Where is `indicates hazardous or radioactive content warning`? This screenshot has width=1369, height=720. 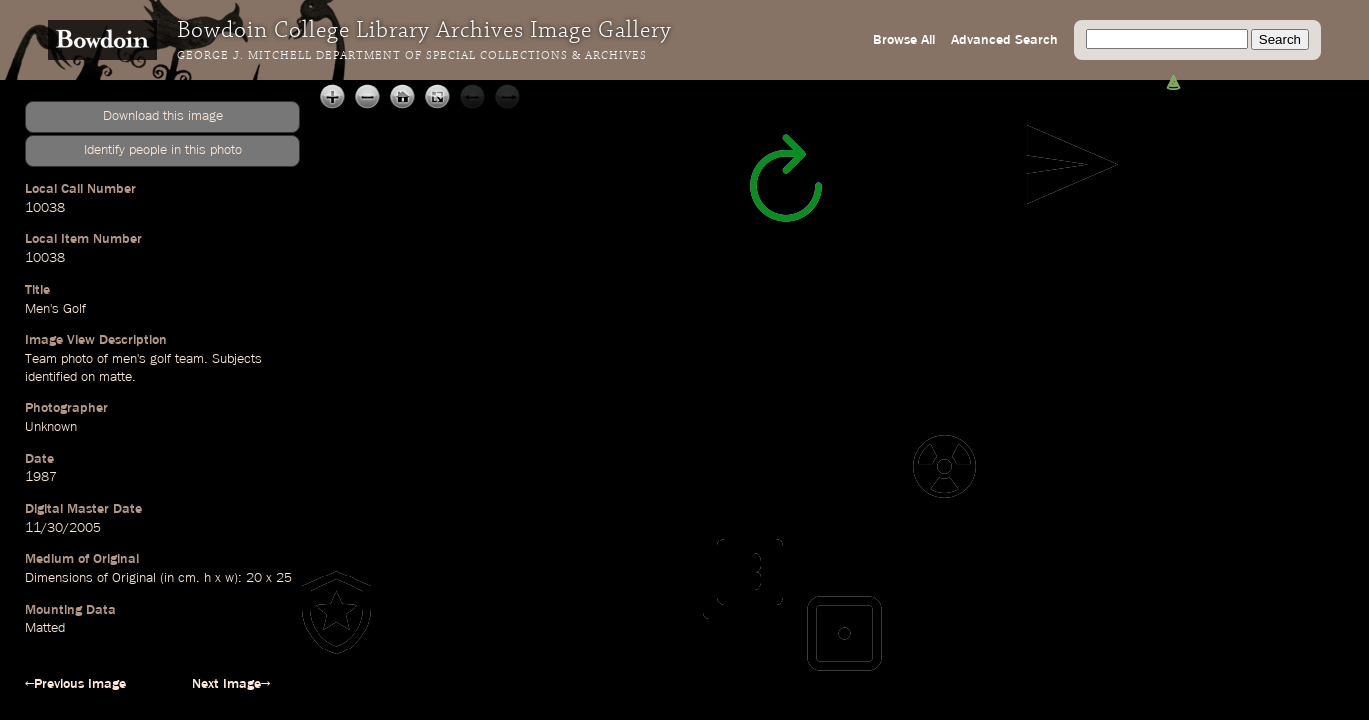
indicates hazardous or radioactive content warning is located at coordinates (944, 466).